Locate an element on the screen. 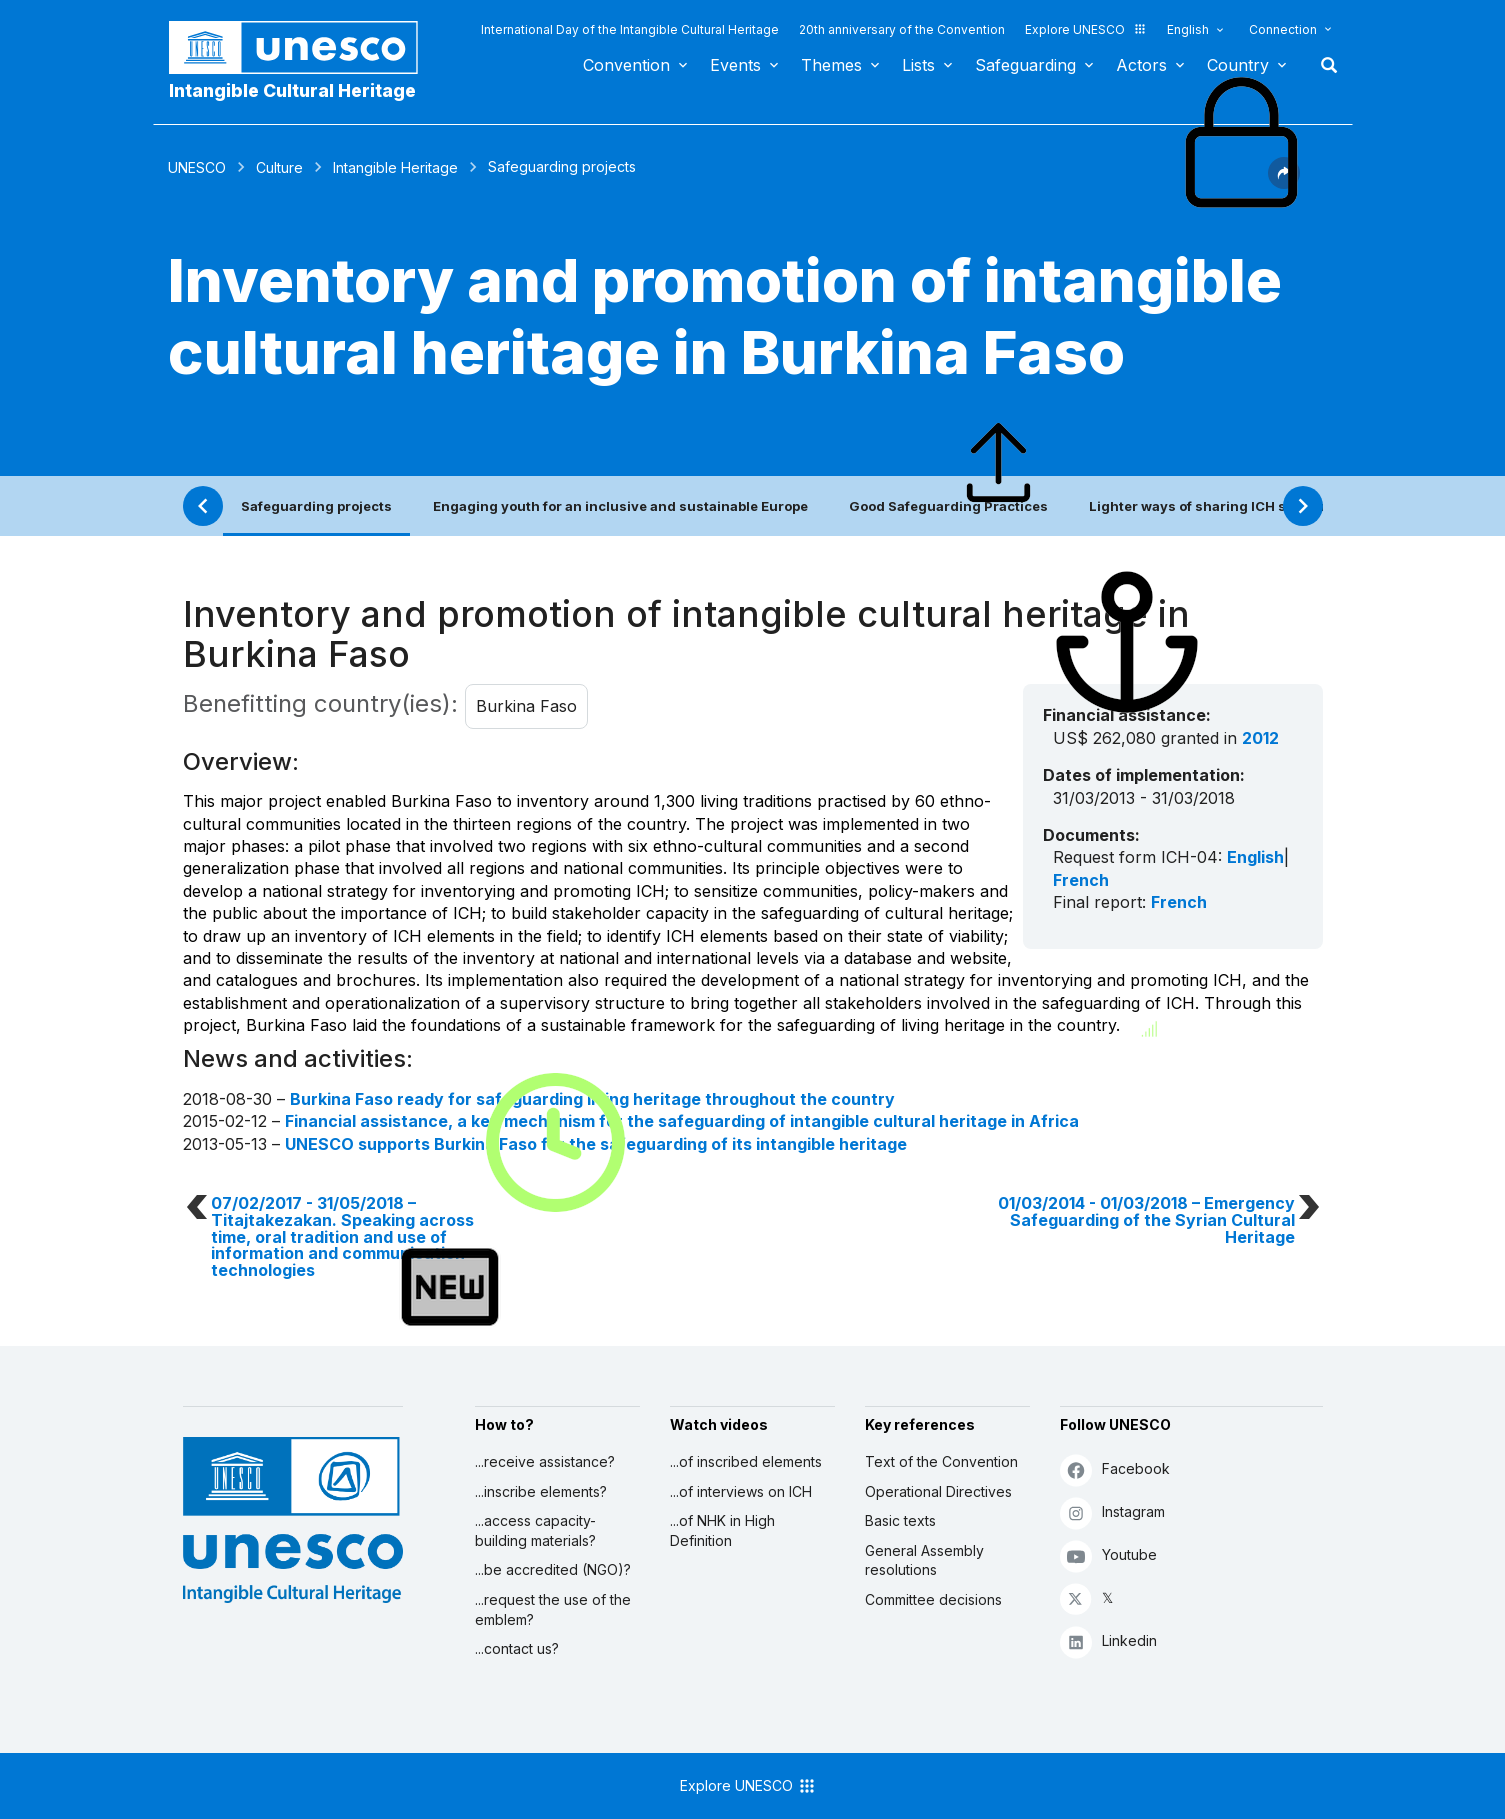 The width and height of the screenshot is (1505, 1819). view timestamp or time-related information is located at coordinates (555, 1142).